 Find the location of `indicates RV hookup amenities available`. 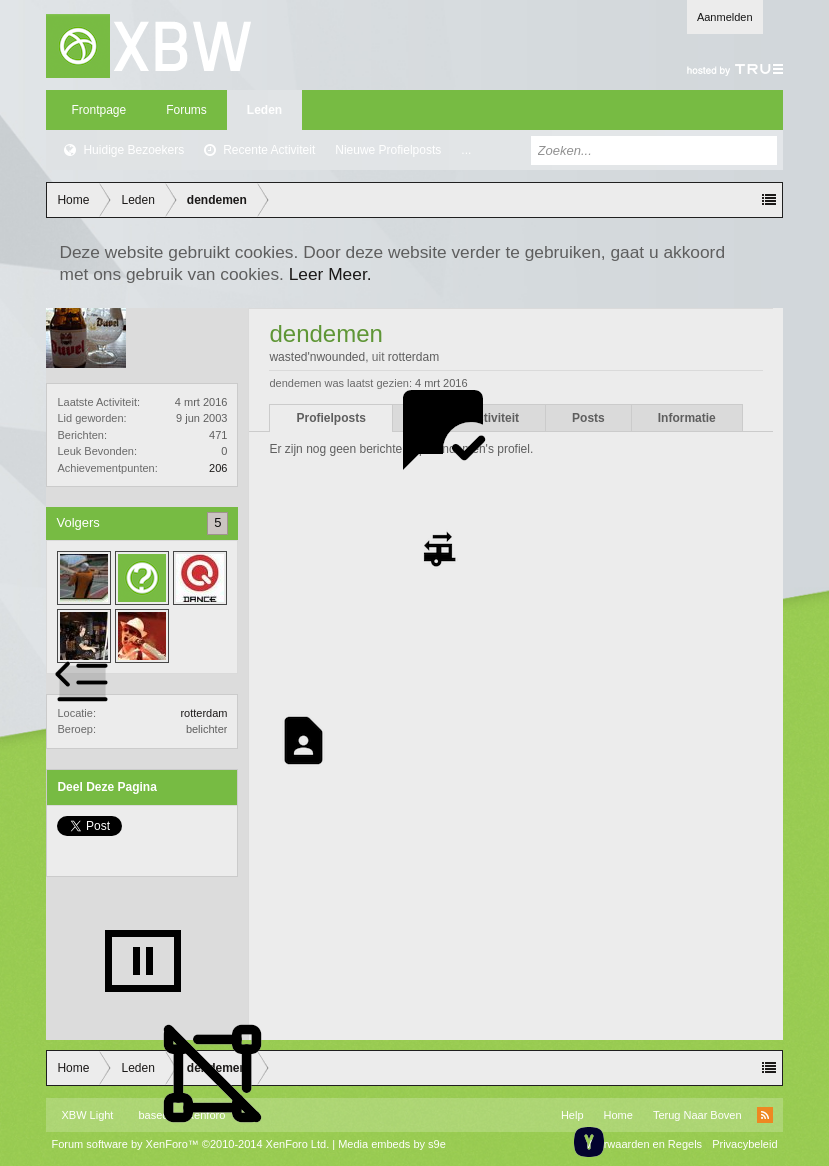

indicates RV hookup amenities available is located at coordinates (438, 549).